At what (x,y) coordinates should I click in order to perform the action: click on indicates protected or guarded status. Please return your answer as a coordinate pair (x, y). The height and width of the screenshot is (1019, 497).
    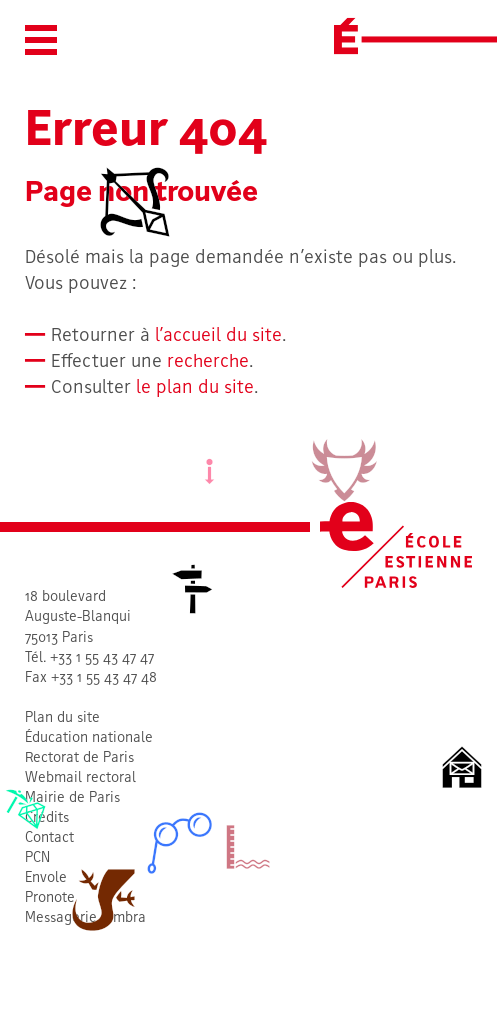
    Looking at the image, I should click on (344, 469).